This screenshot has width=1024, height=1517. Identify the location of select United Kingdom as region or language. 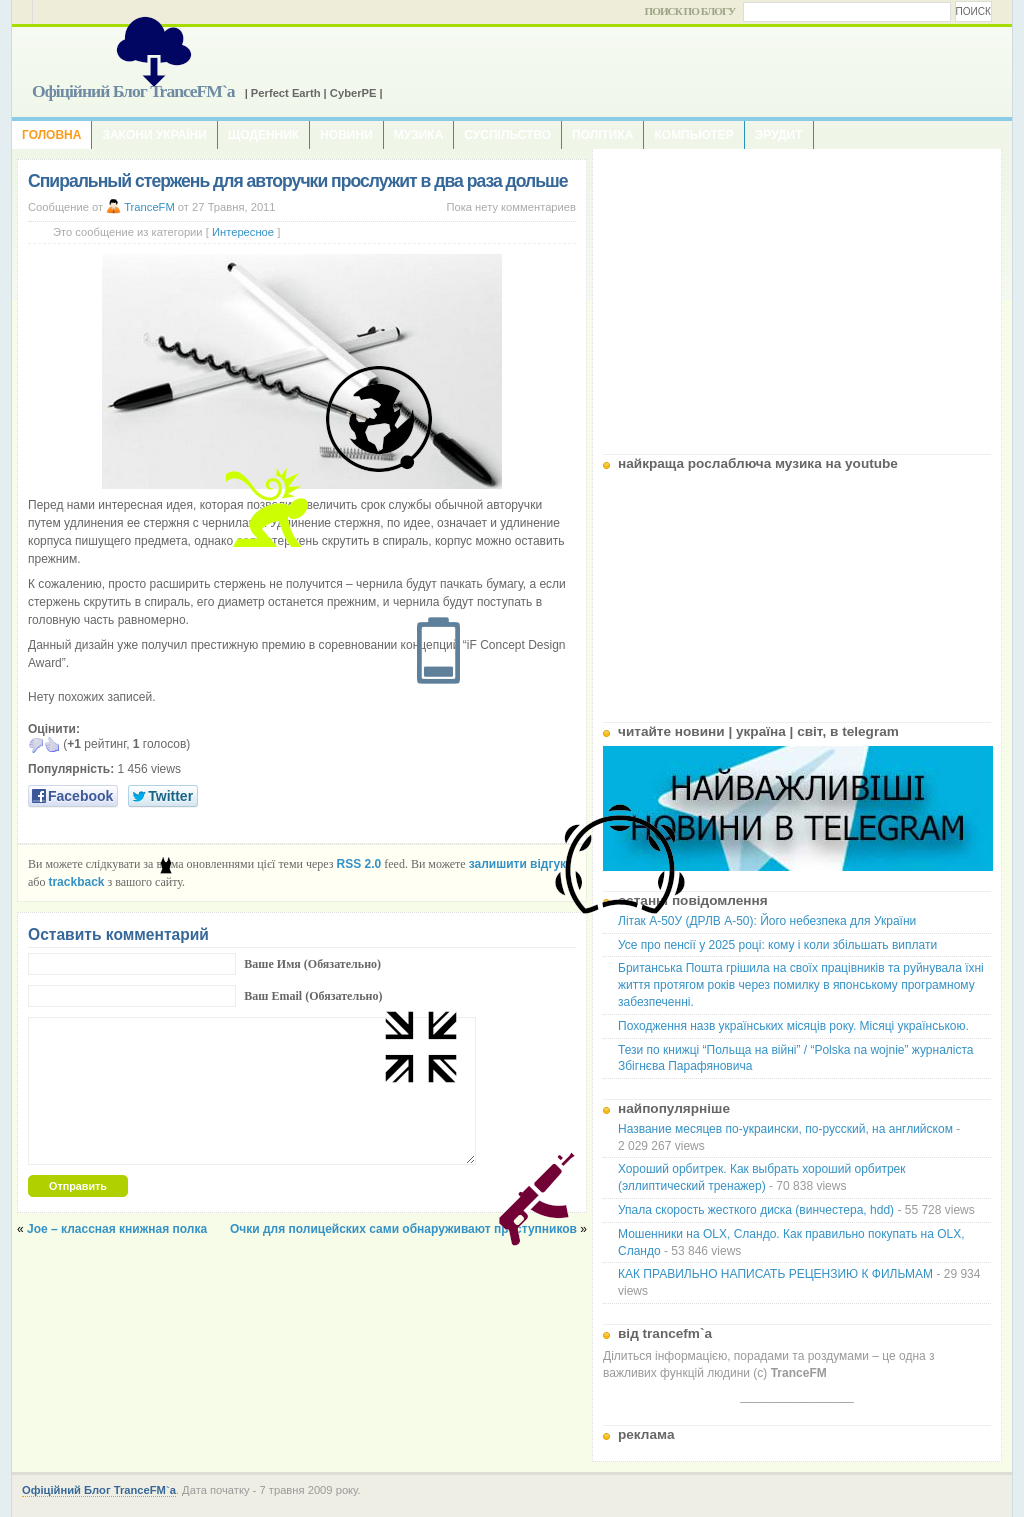
(421, 1047).